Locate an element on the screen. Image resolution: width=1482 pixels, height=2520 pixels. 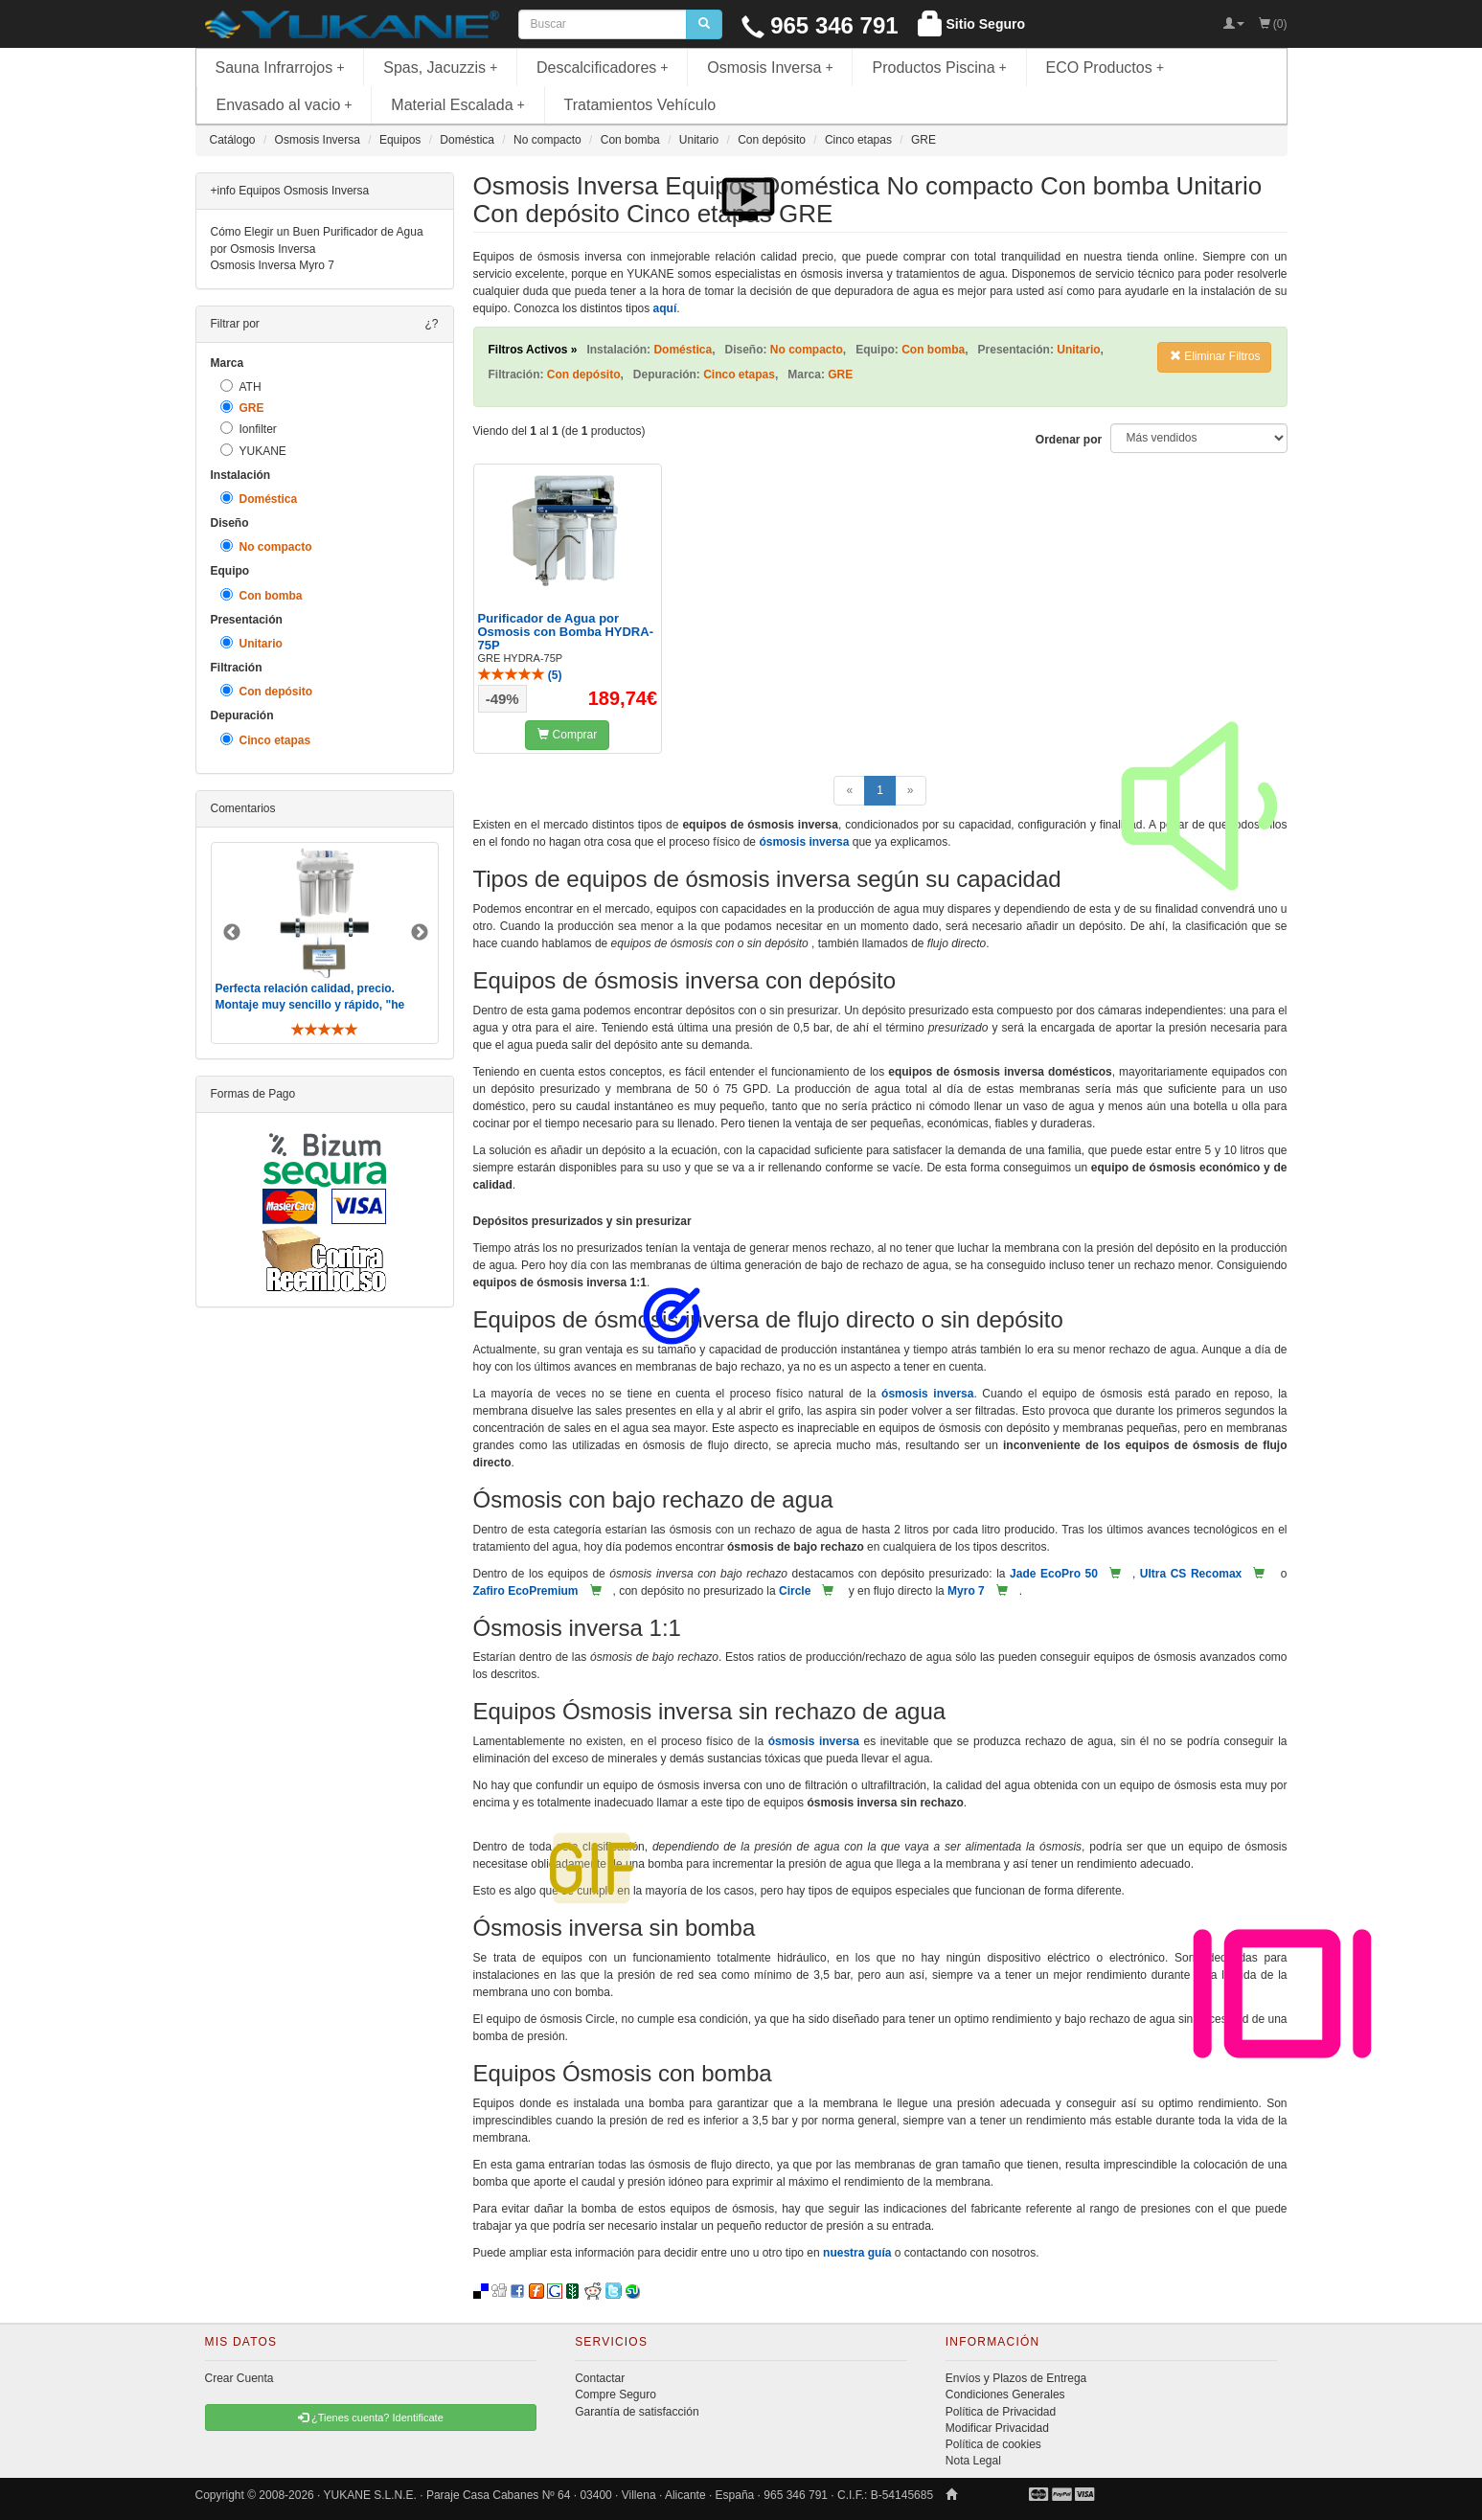
set a goal or target is located at coordinates (672, 1316).